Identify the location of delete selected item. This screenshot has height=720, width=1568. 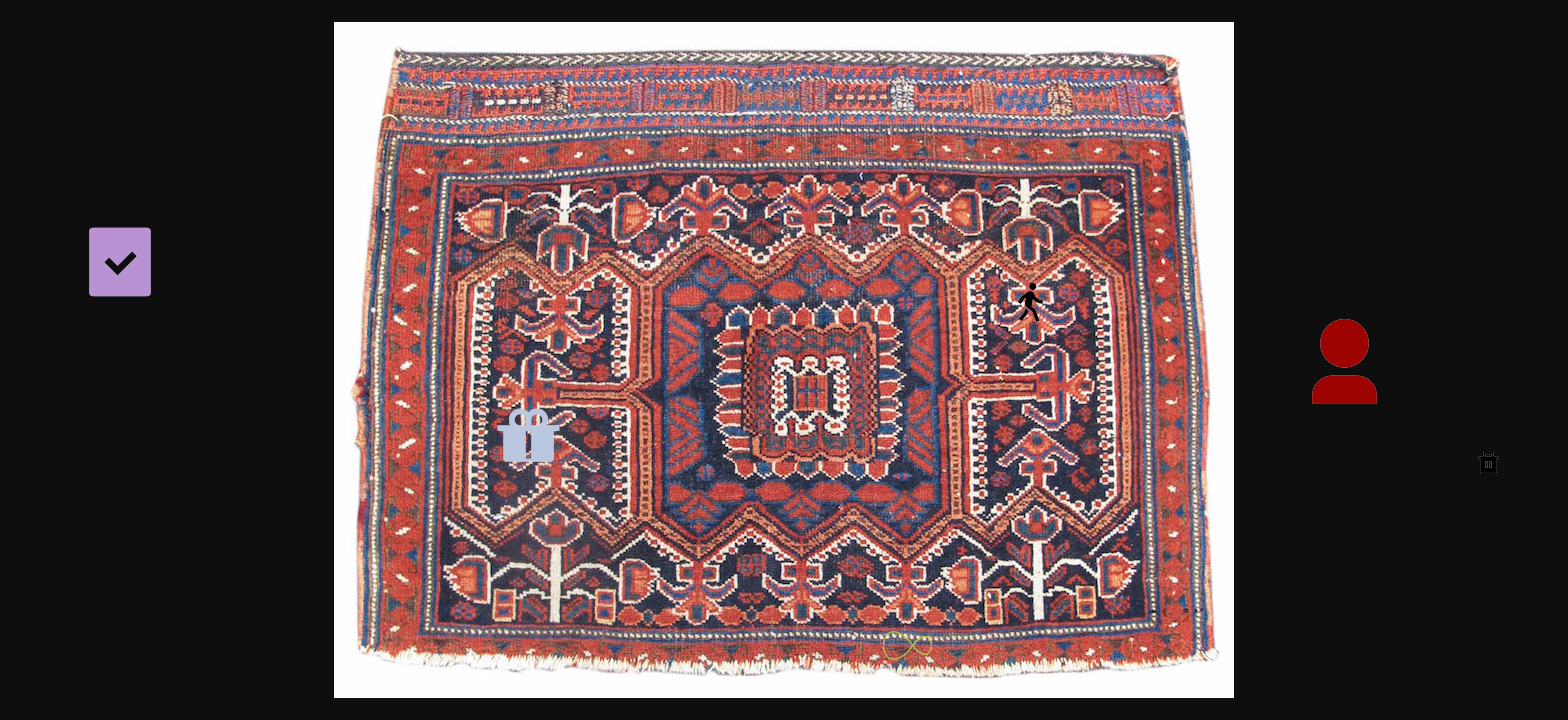
(1488, 462).